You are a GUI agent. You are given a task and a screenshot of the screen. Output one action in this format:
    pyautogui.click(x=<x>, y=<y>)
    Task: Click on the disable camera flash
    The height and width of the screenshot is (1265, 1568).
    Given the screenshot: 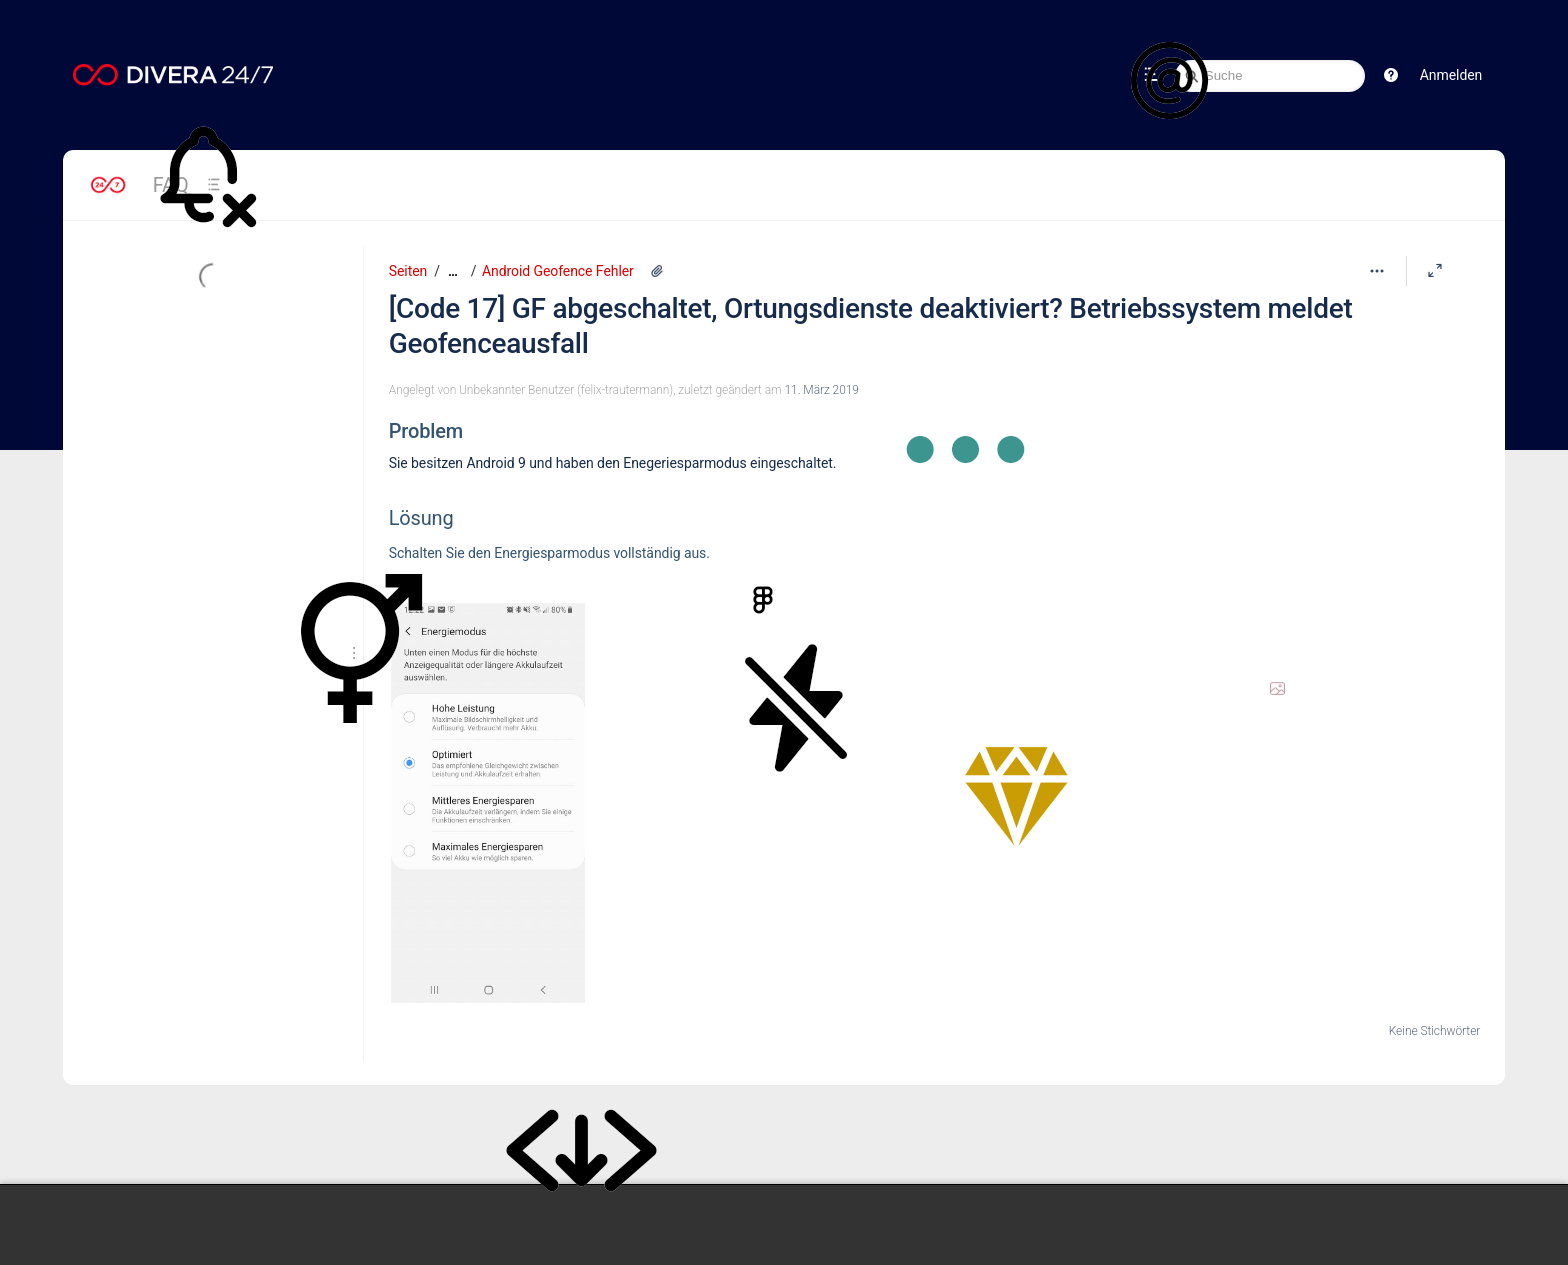 What is the action you would take?
    pyautogui.click(x=796, y=708)
    